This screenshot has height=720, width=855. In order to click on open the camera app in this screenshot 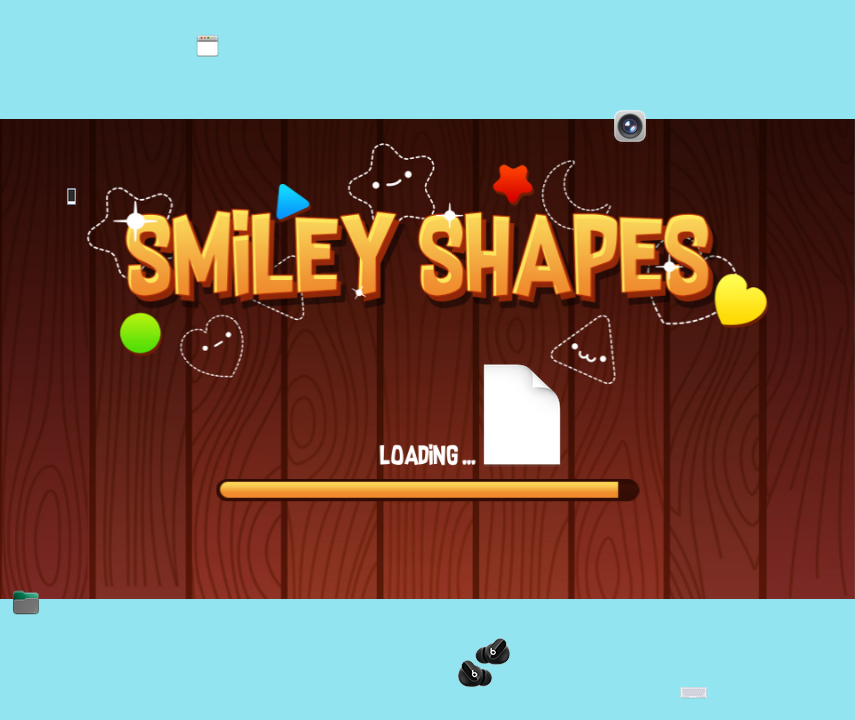, I will do `click(630, 126)`.